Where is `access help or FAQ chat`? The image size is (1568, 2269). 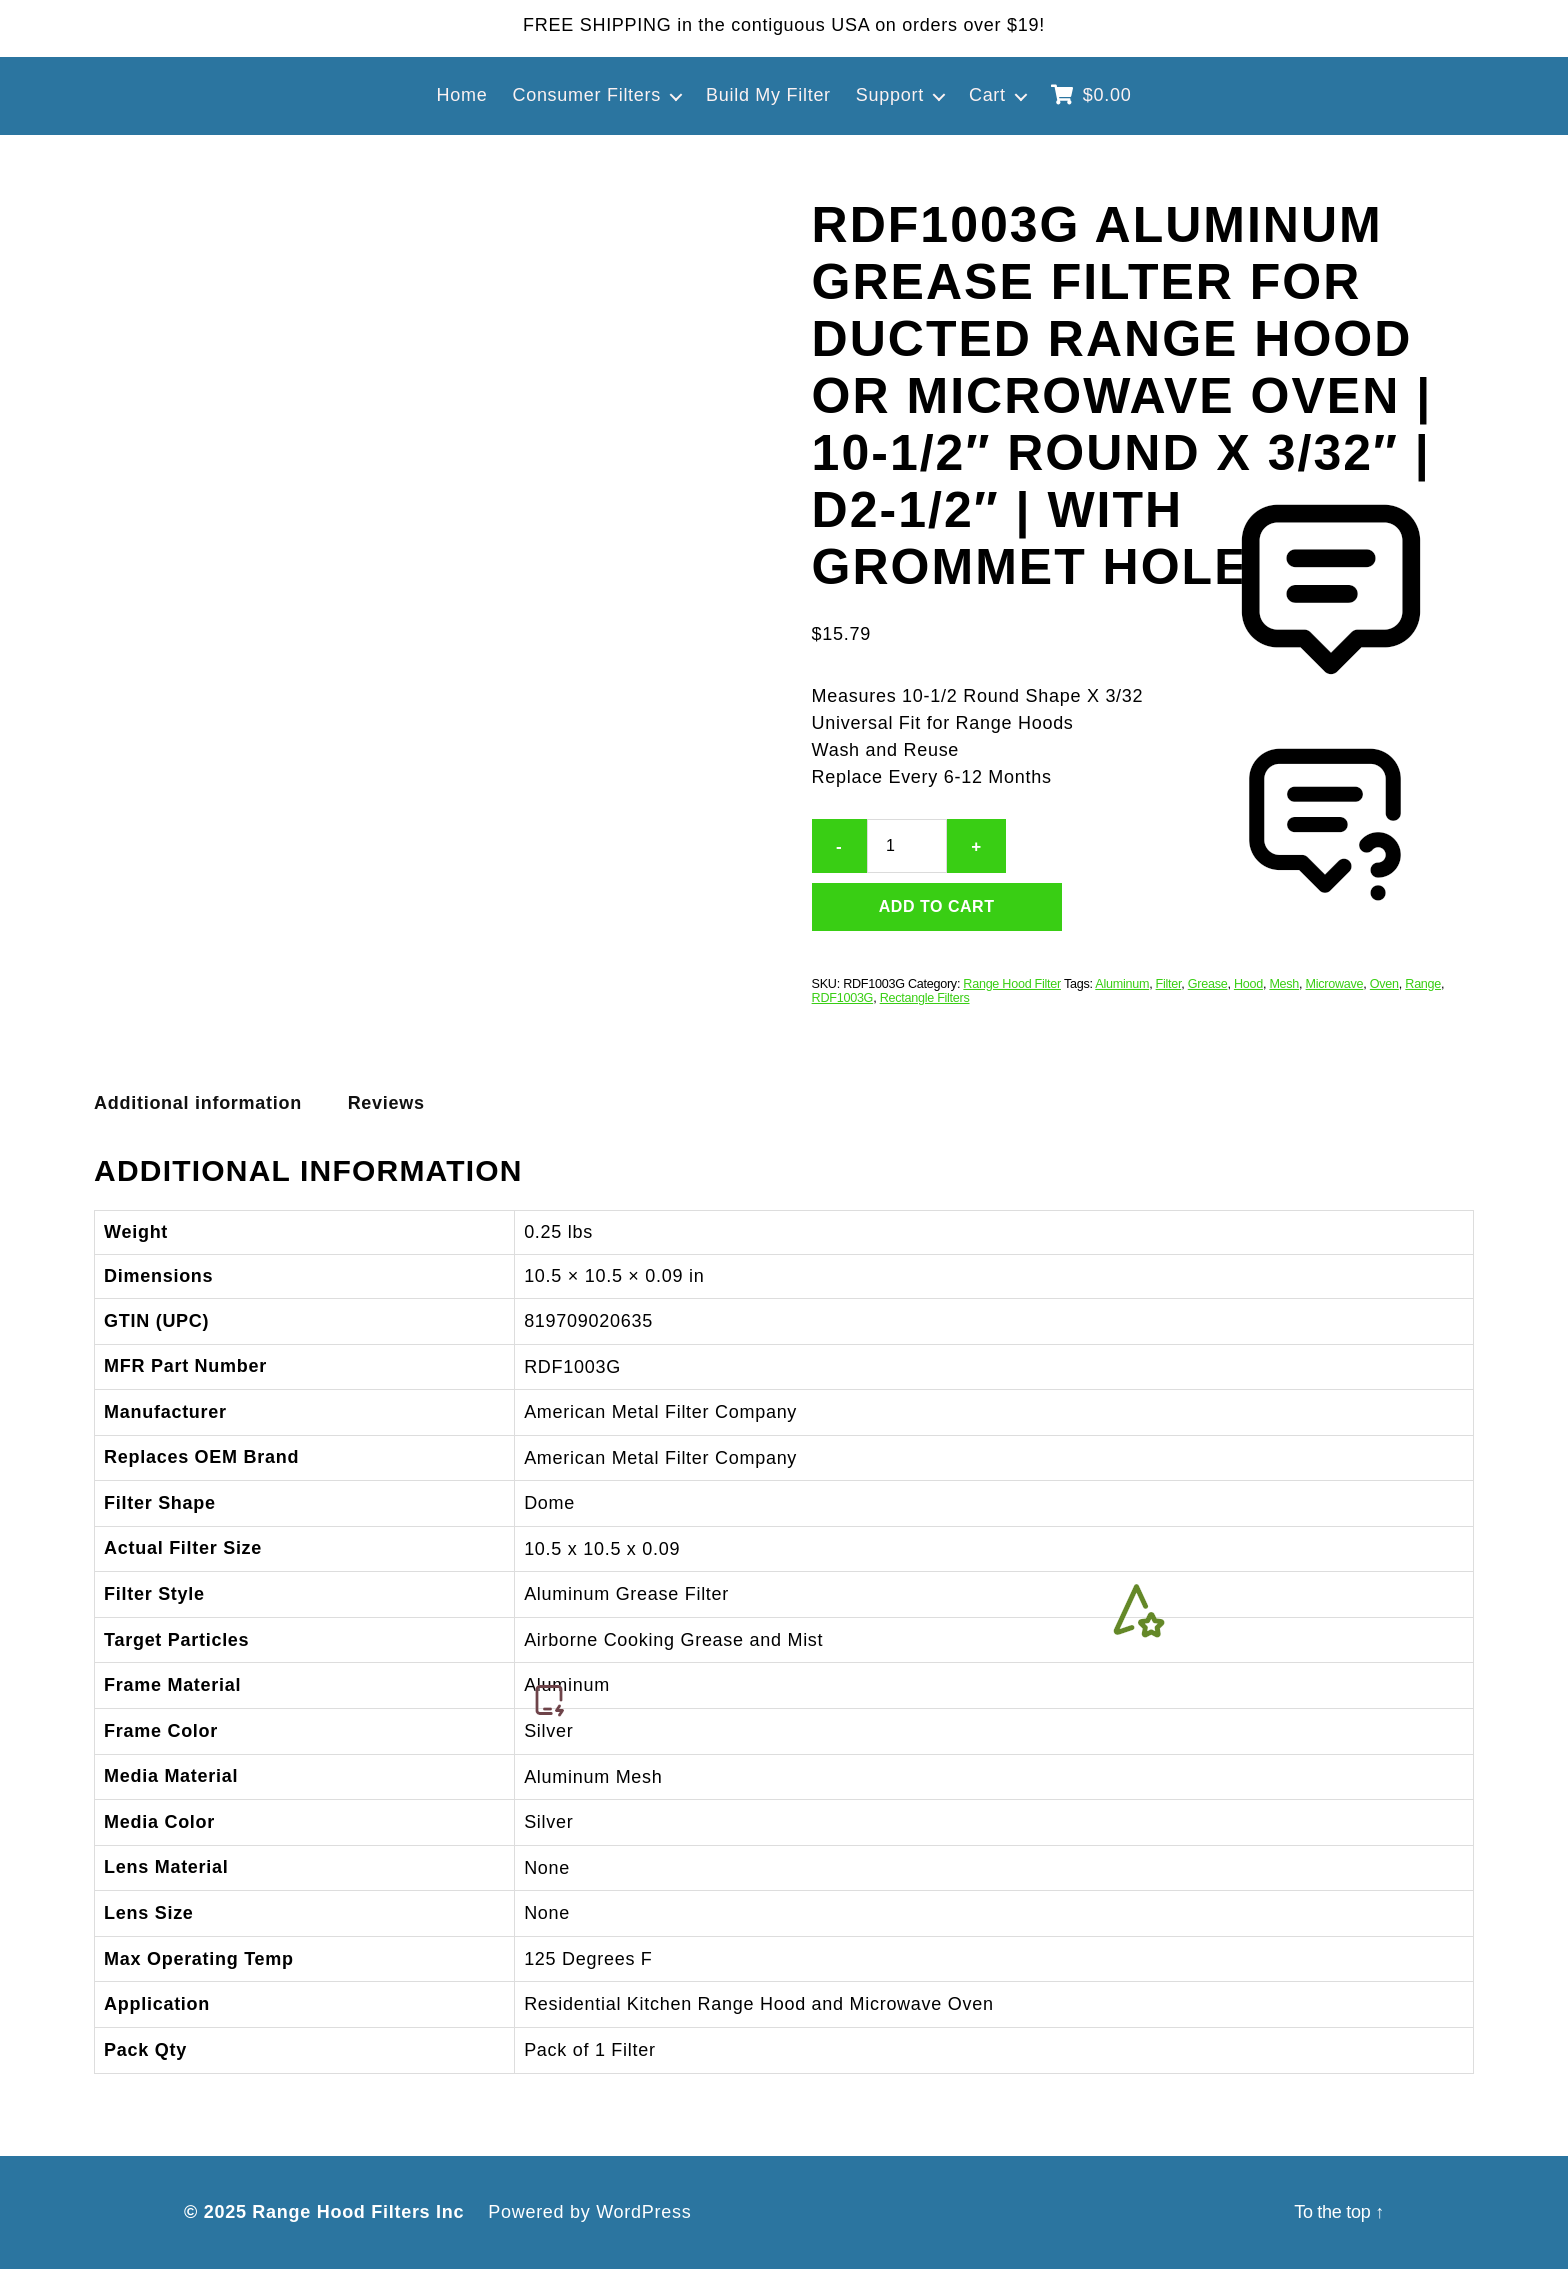 access help or FAQ chat is located at coordinates (1325, 817).